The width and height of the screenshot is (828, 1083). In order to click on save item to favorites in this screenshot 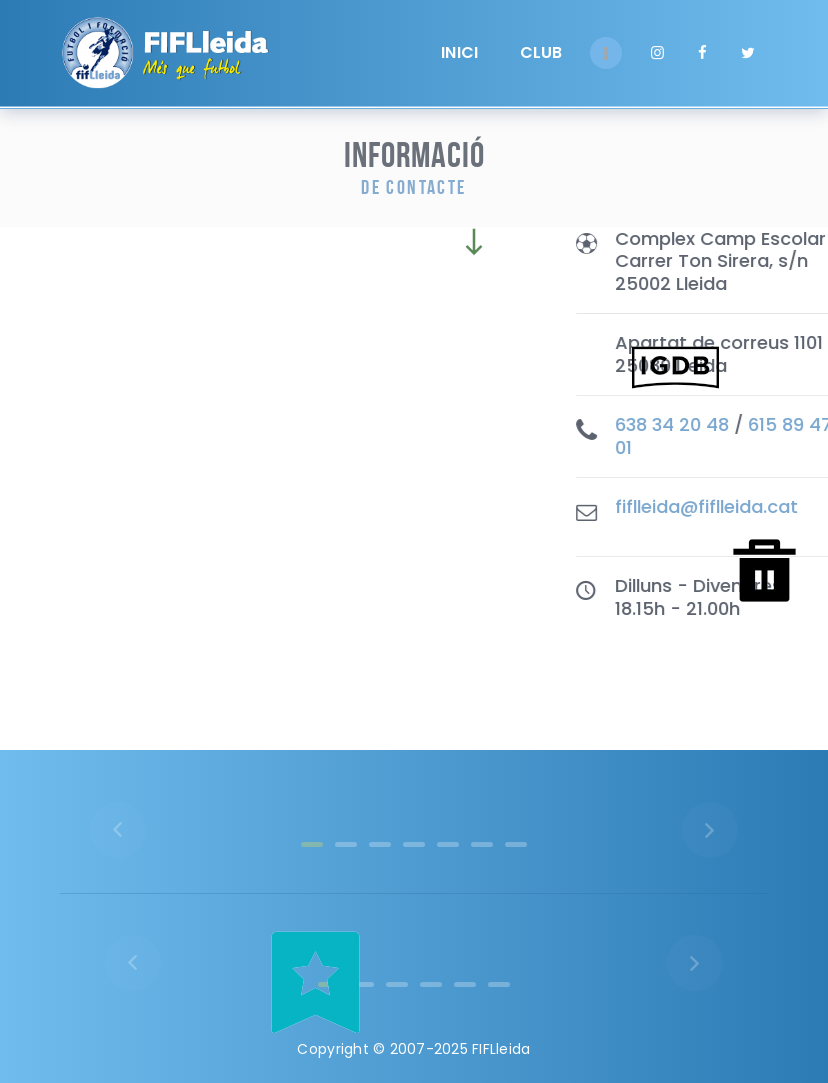, I will do `click(315, 980)`.